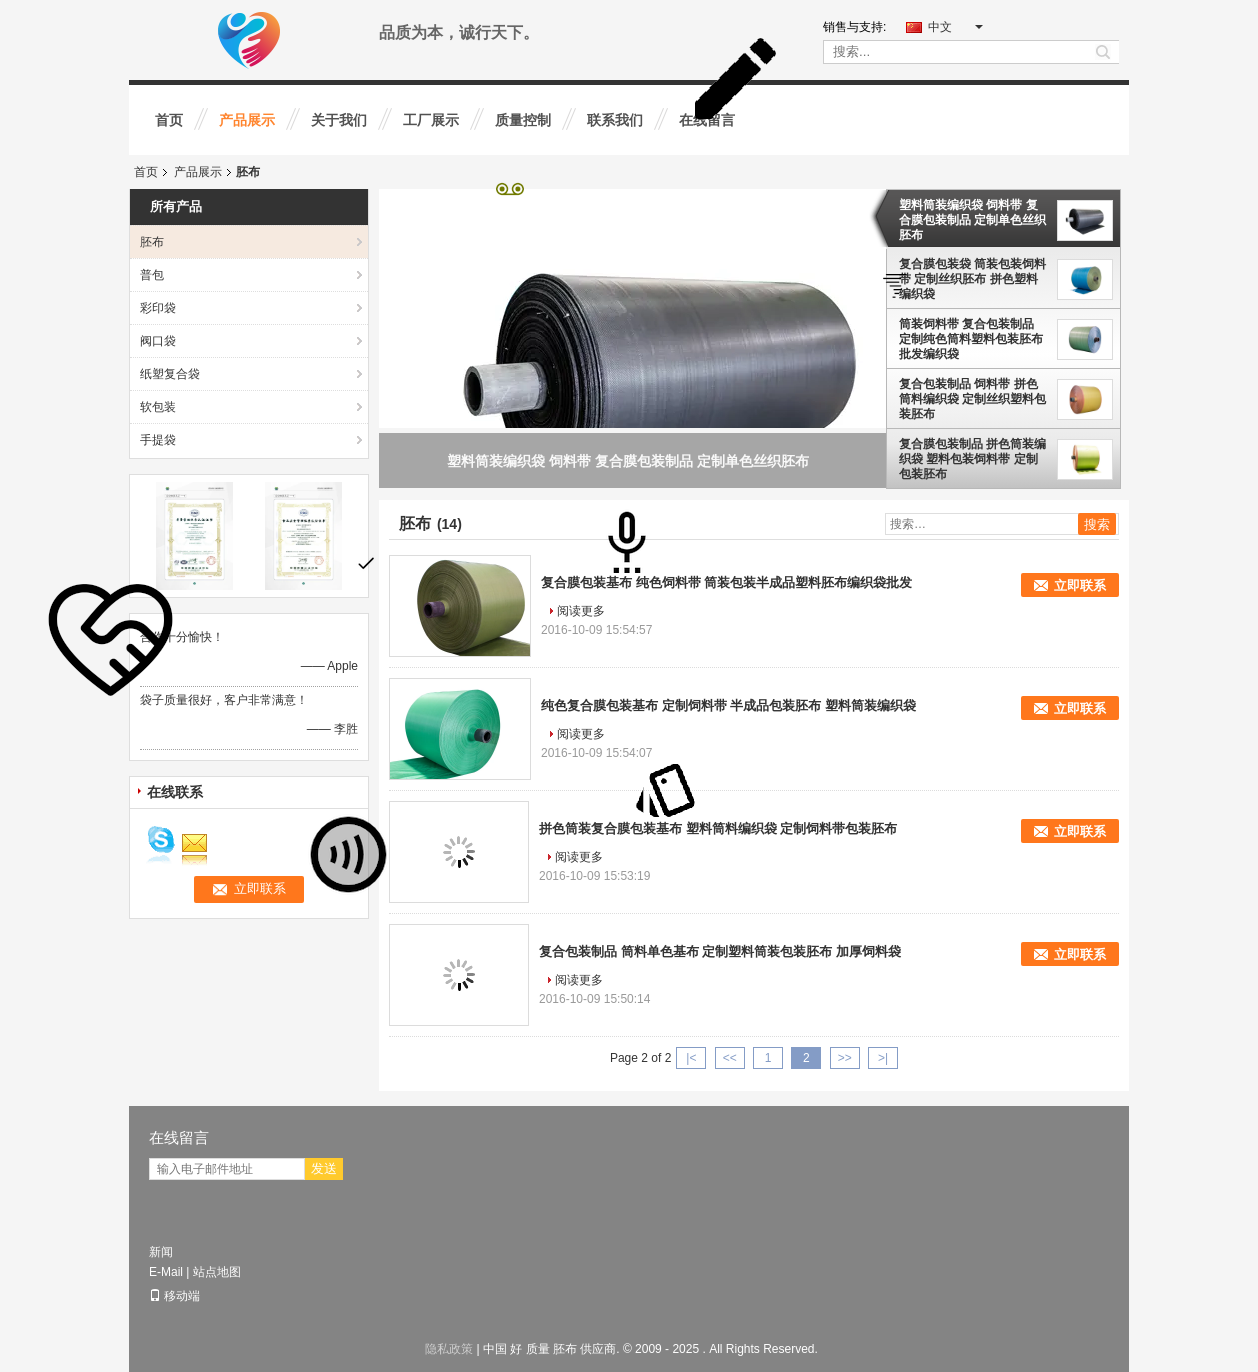 The height and width of the screenshot is (1372, 1258). Describe the element at coordinates (627, 541) in the screenshot. I see `access voice input settings` at that location.